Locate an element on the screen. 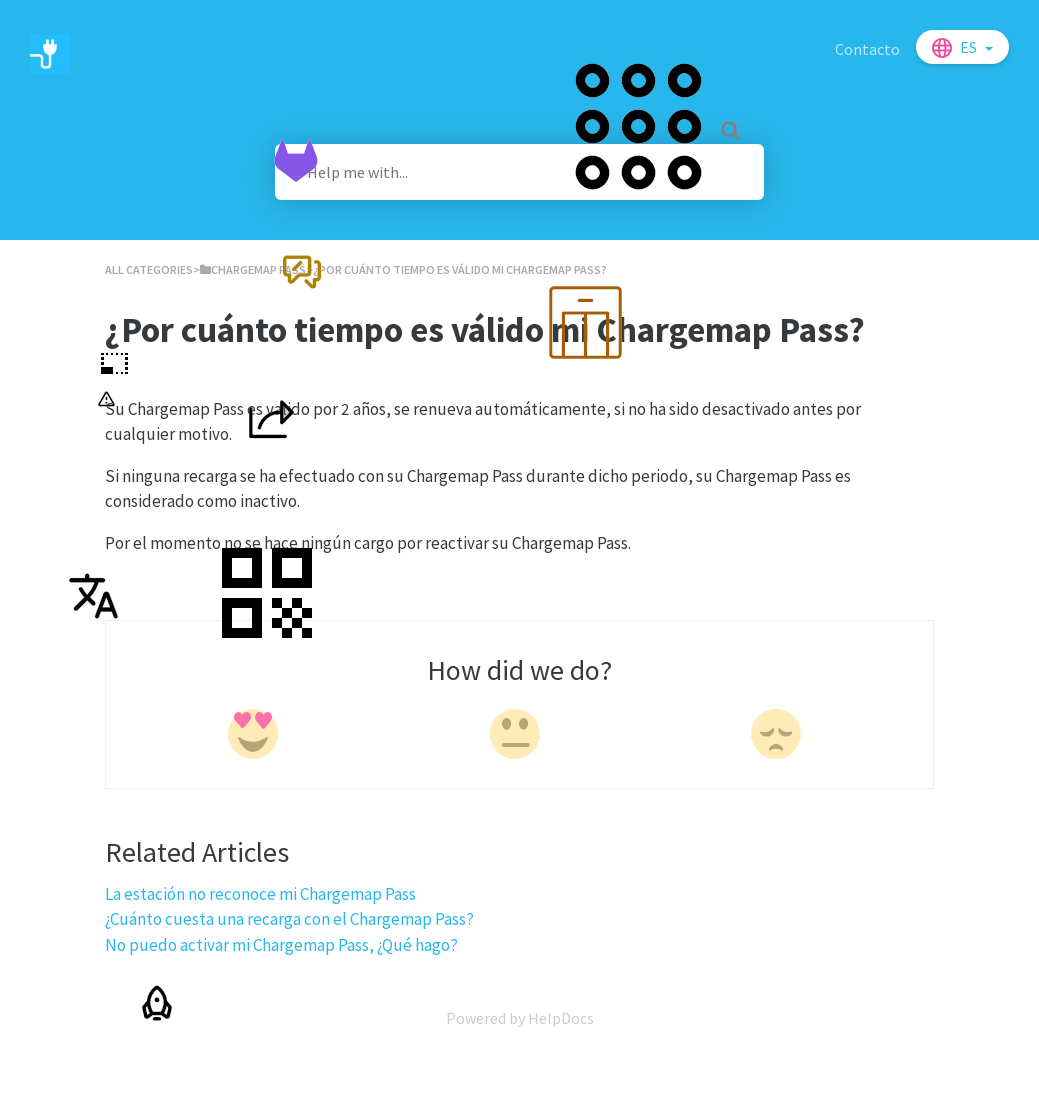 The height and width of the screenshot is (1110, 1039). scan or generate a QR code is located at coordinates (267, 593).